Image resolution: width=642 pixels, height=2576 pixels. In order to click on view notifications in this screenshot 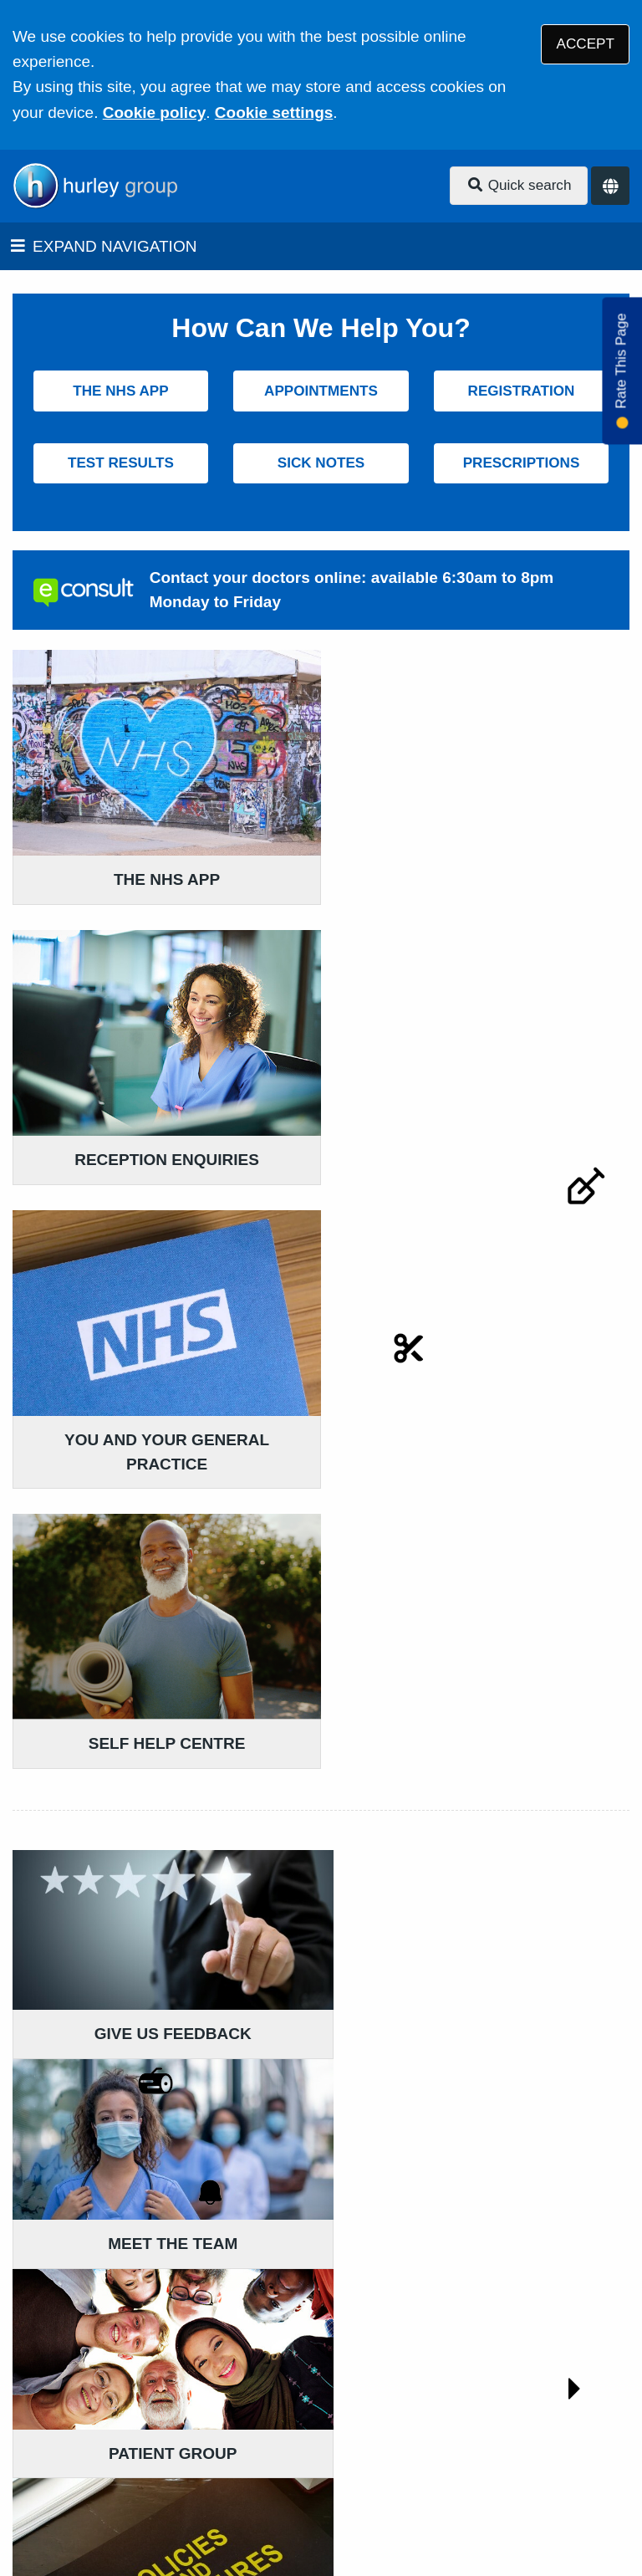, I will do `click(210, 2192)`.